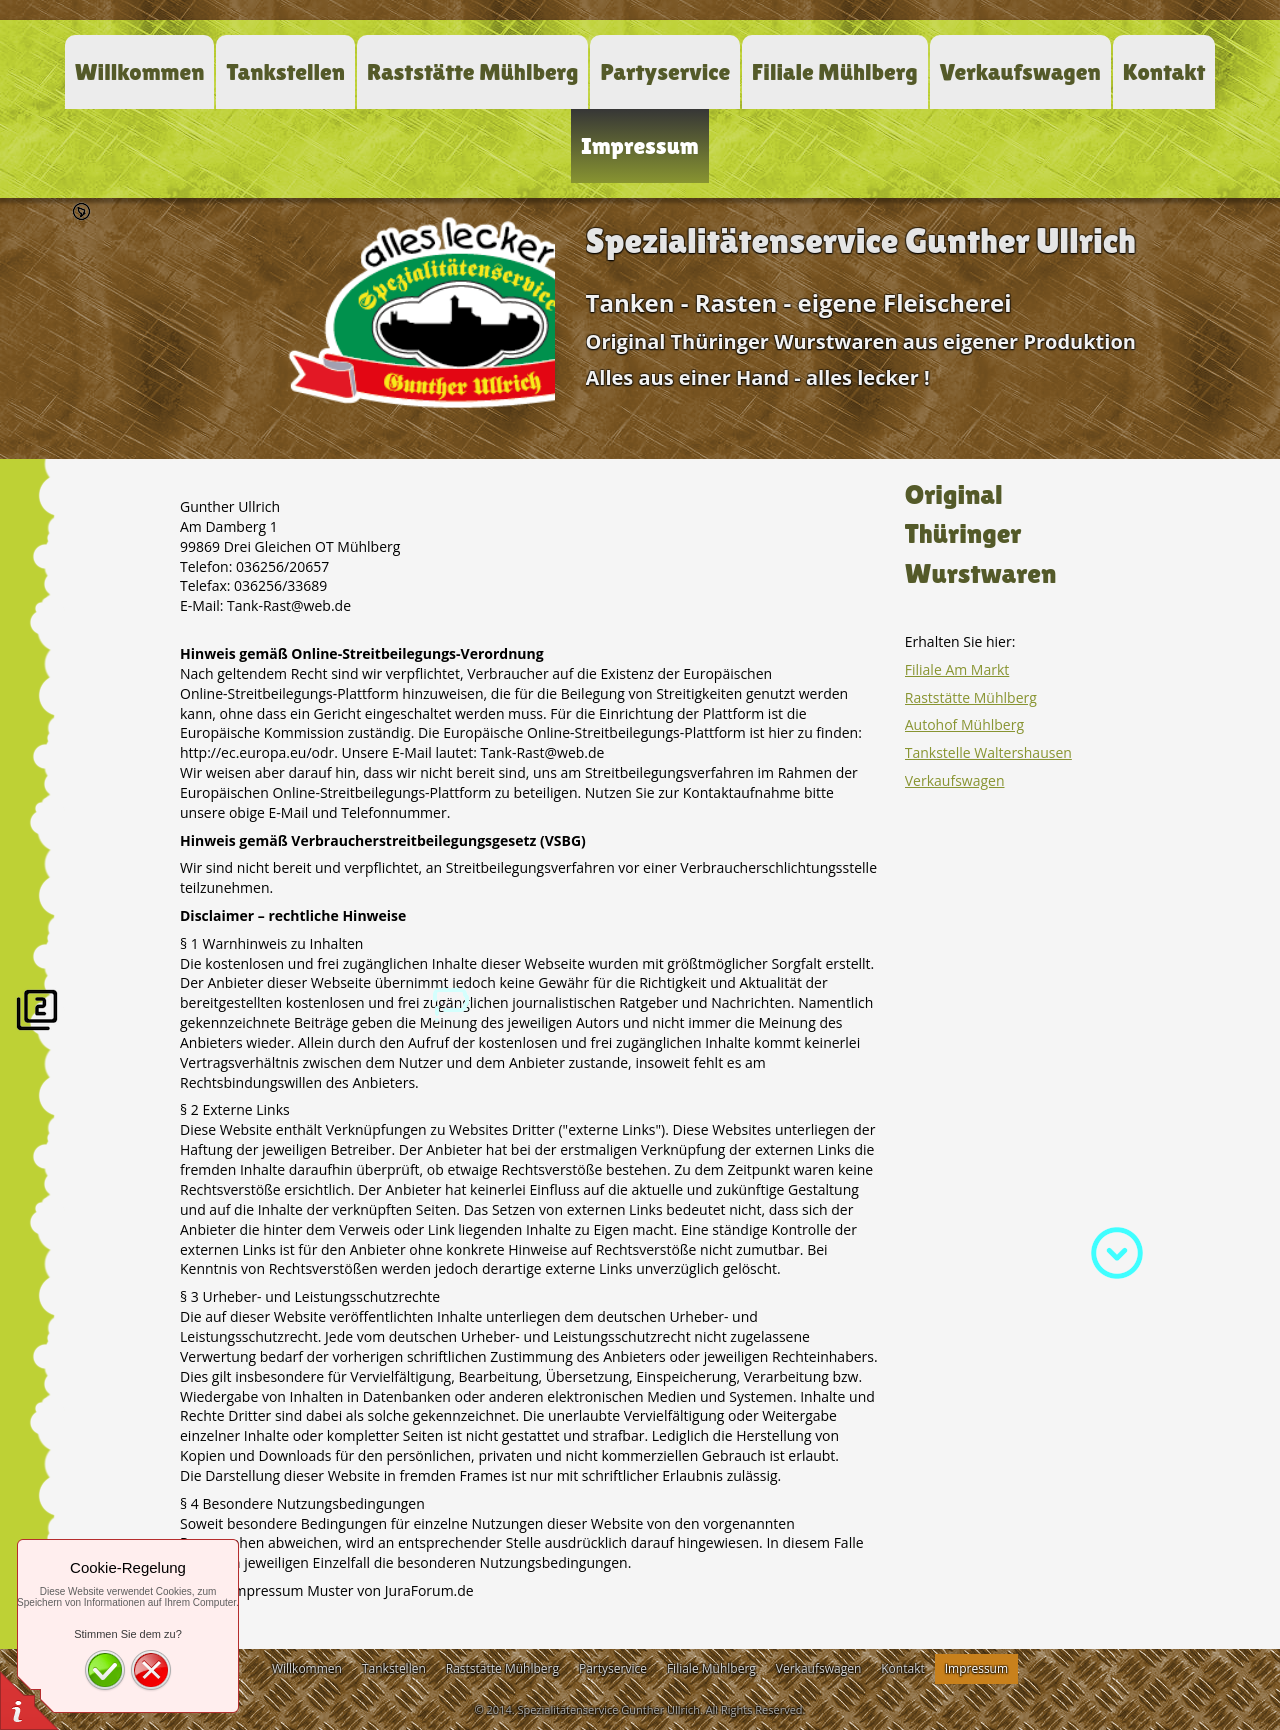 The height and width of the screenshot is (1730, 1280). I want to click on battery warning or critical battery level, so click(451, 1000).